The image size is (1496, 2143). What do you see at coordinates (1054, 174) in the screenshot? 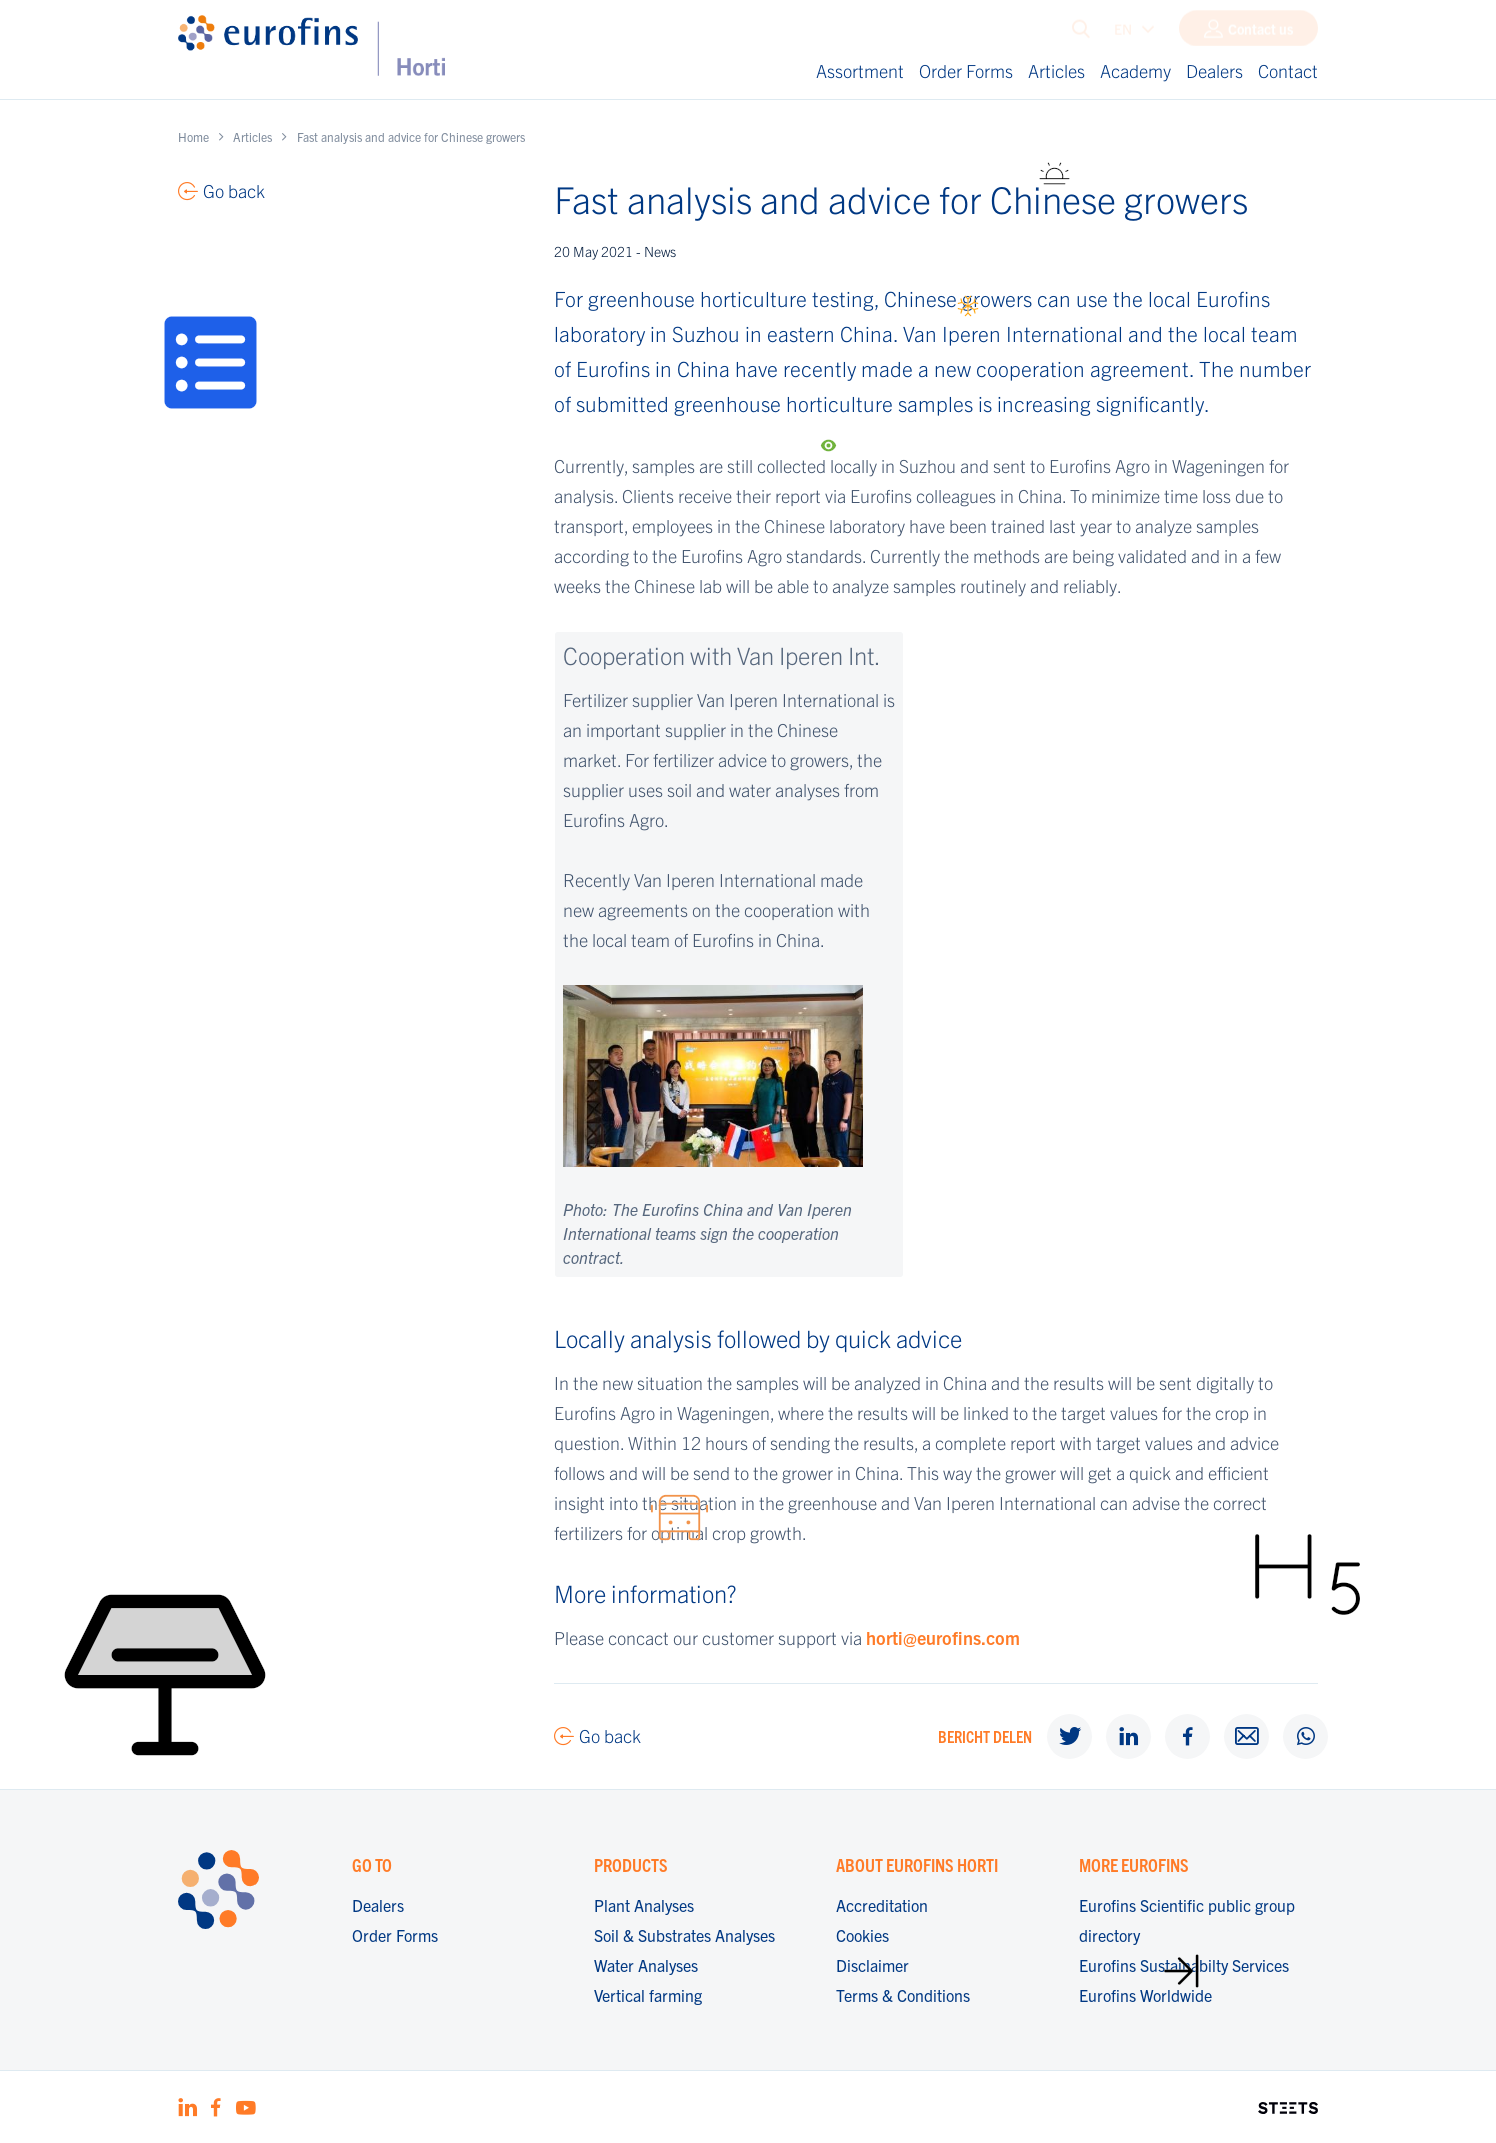
I see `toggle sunrise or sunset display mode` at bounding box center [1054, 174].